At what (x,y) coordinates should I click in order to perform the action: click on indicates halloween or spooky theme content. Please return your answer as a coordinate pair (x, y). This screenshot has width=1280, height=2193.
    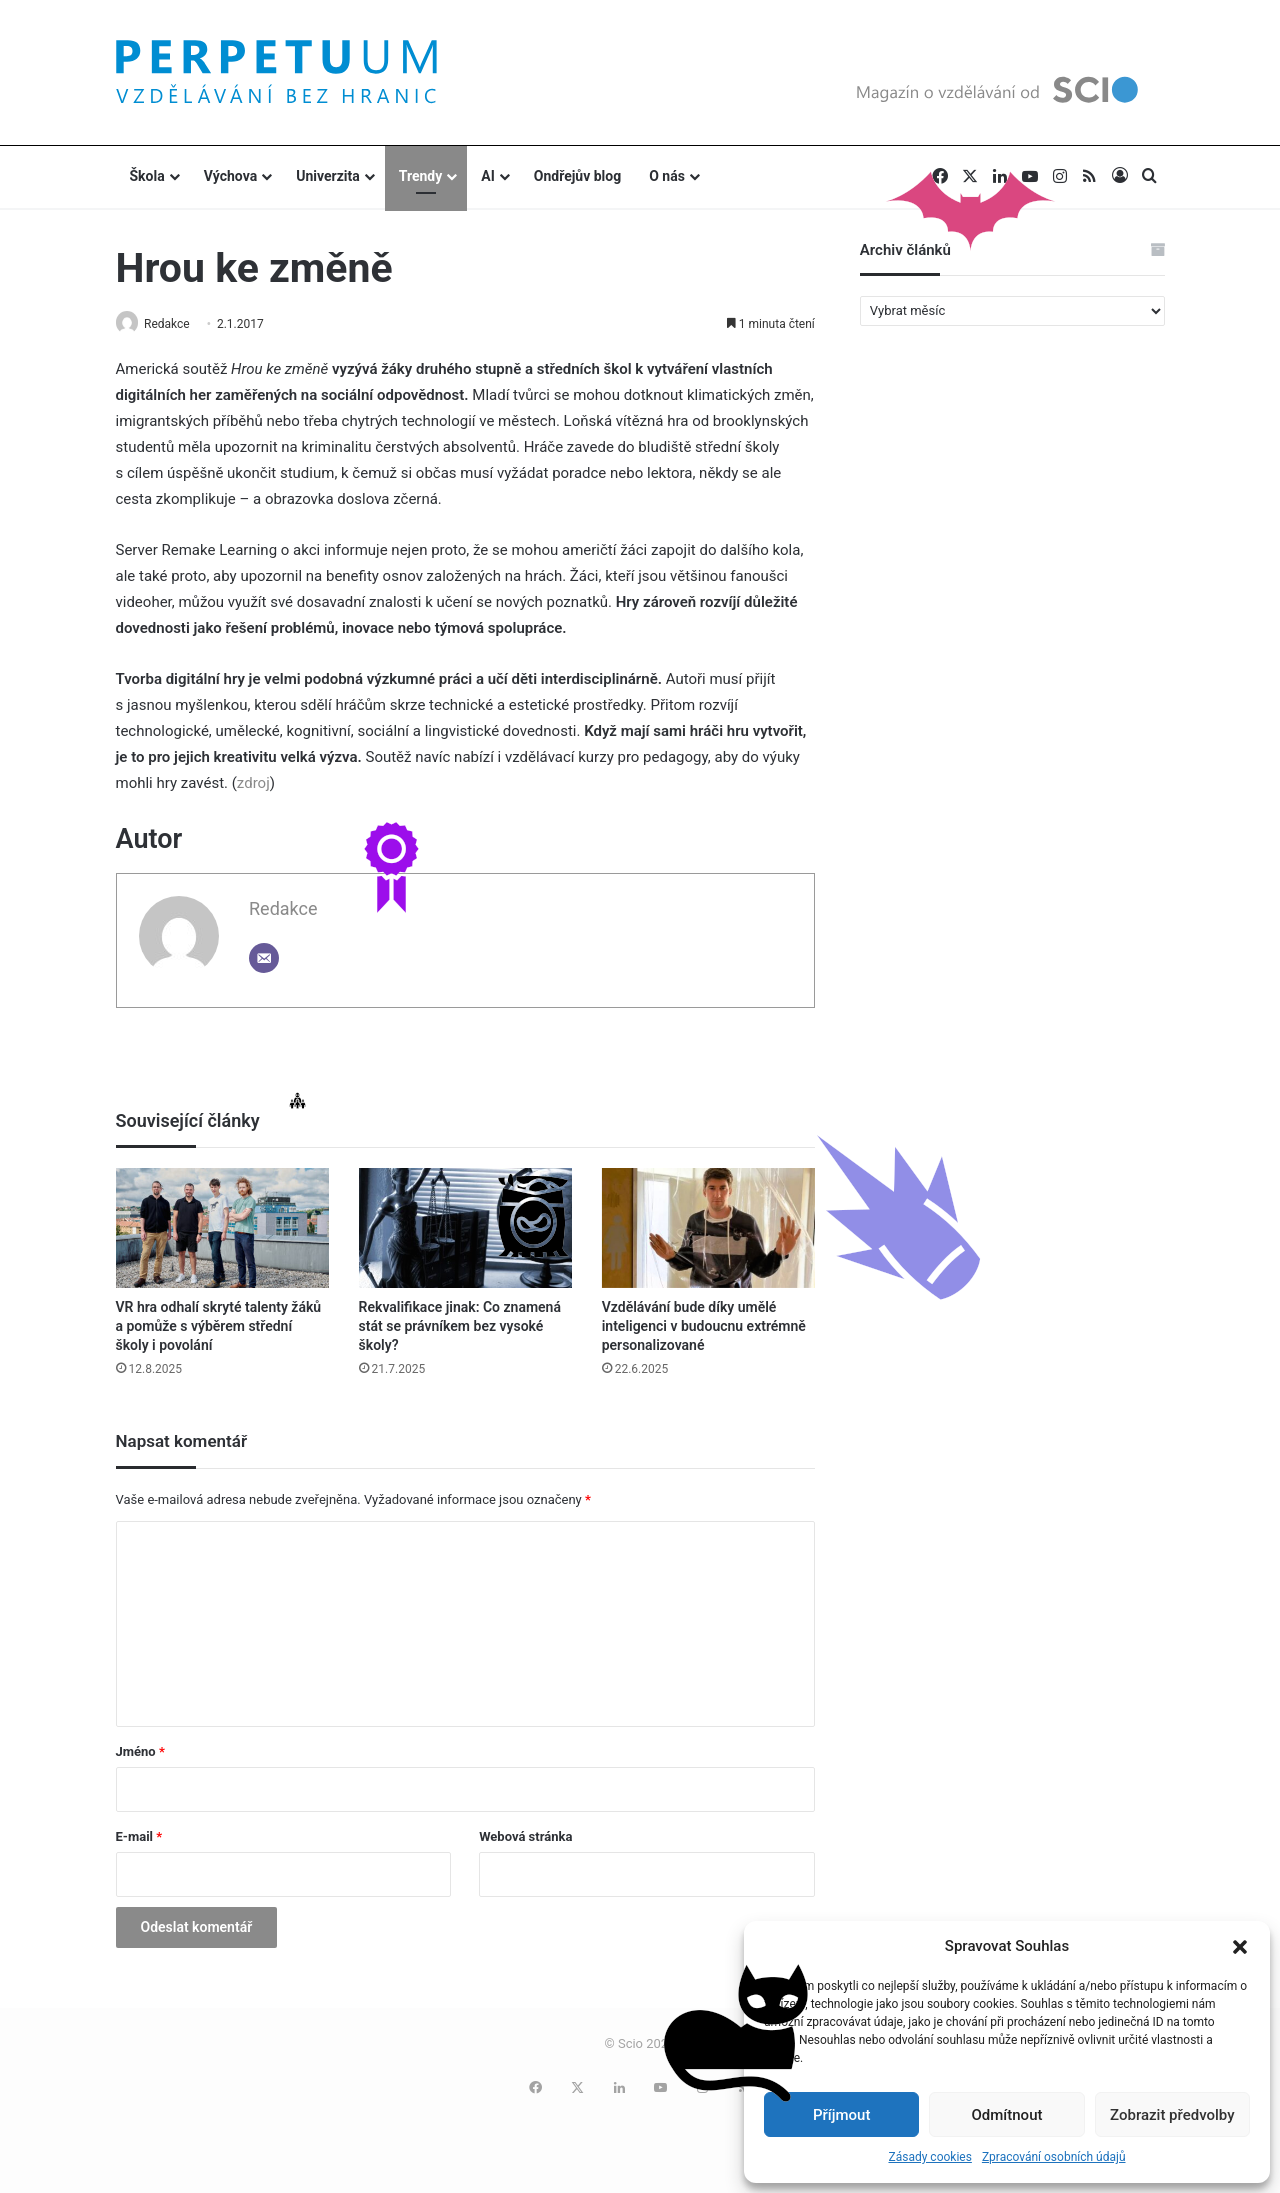
    Looking at the image, I should click on (970, 211).